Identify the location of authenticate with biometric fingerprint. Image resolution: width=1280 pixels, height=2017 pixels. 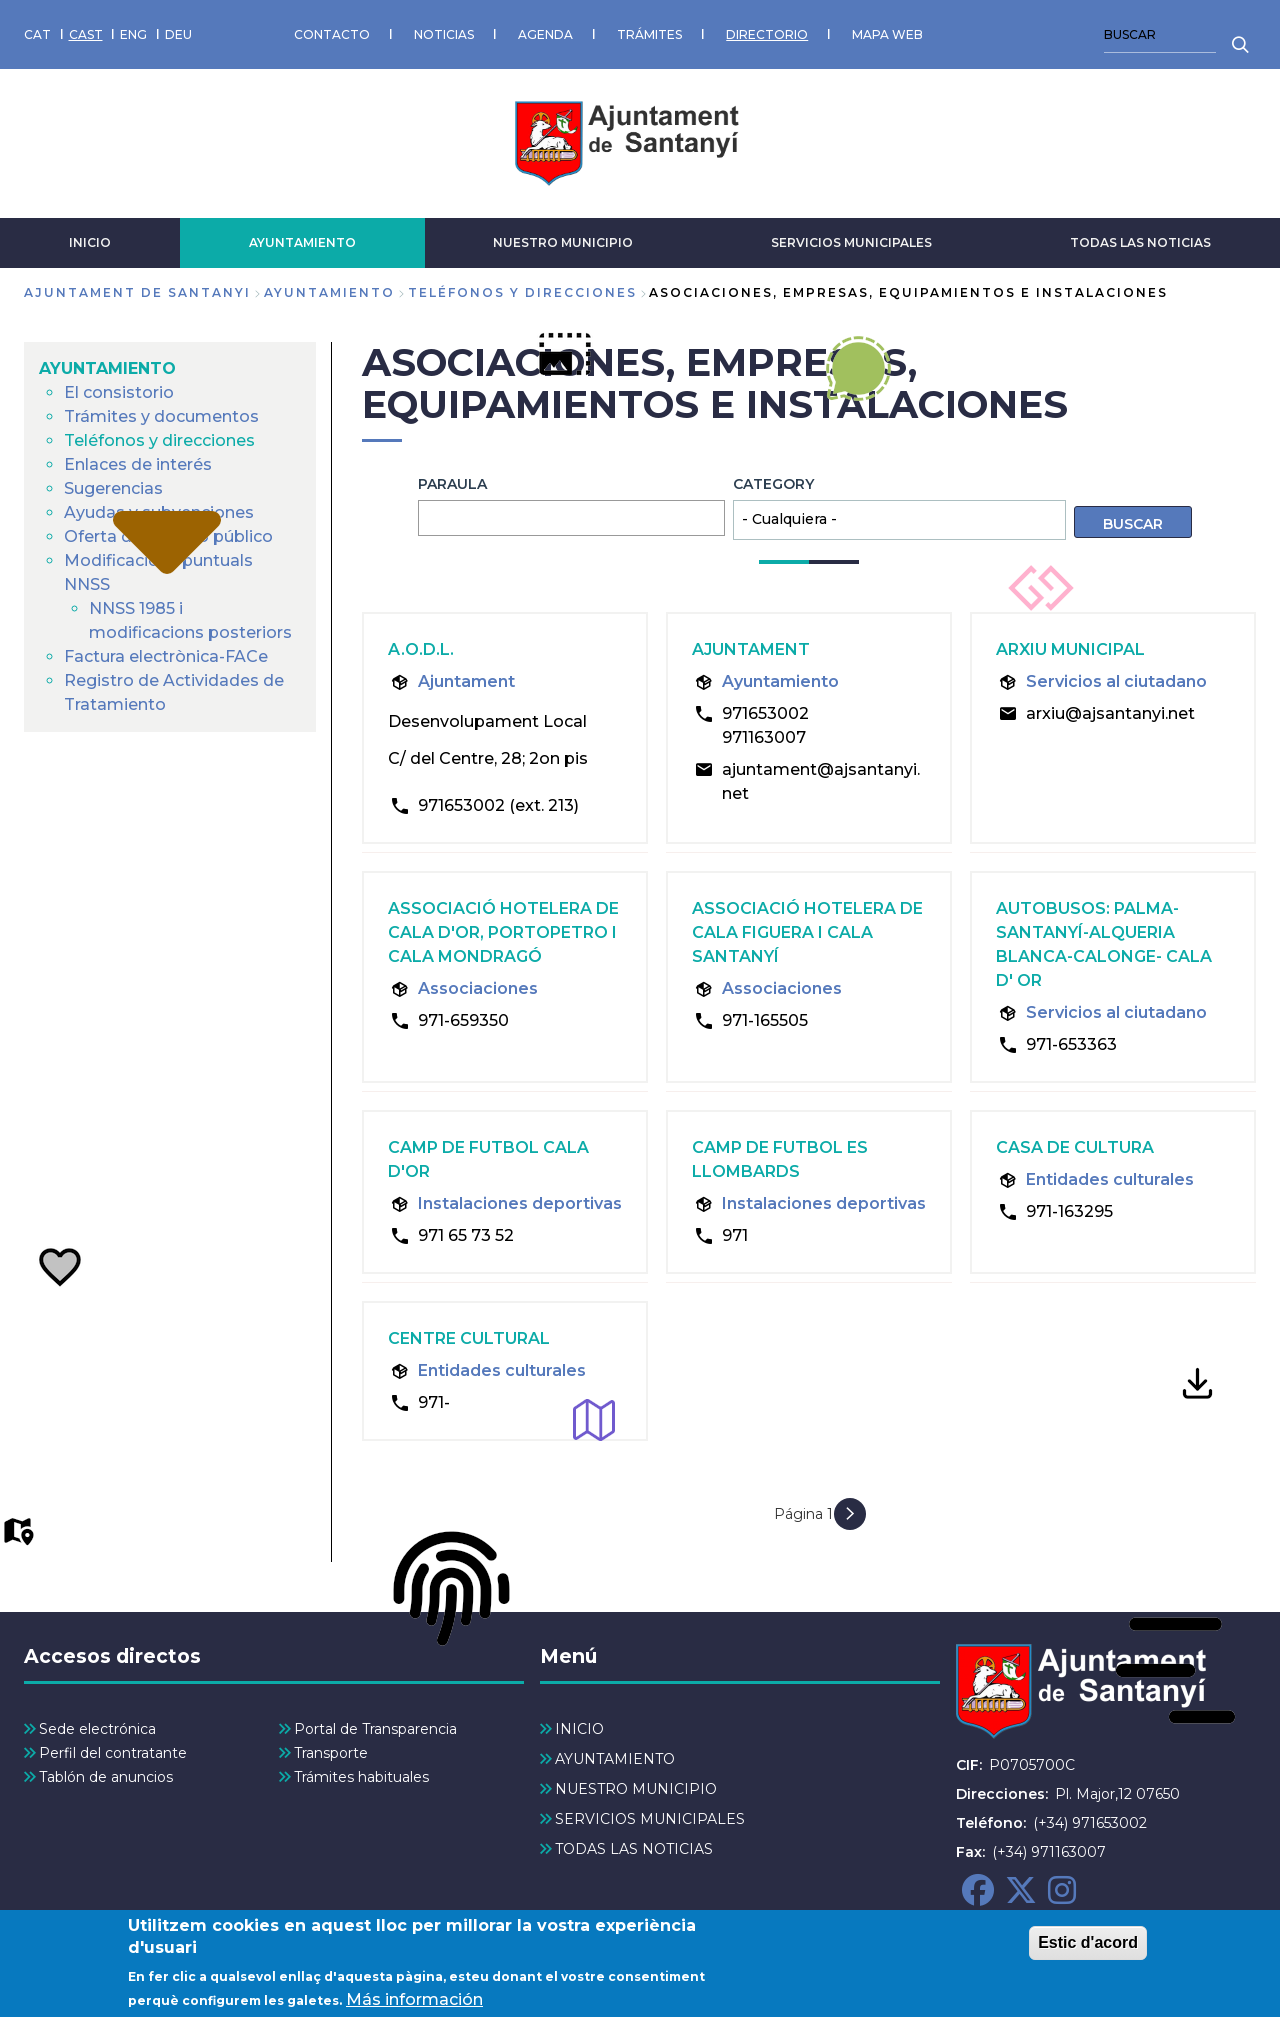
(451, 1589).